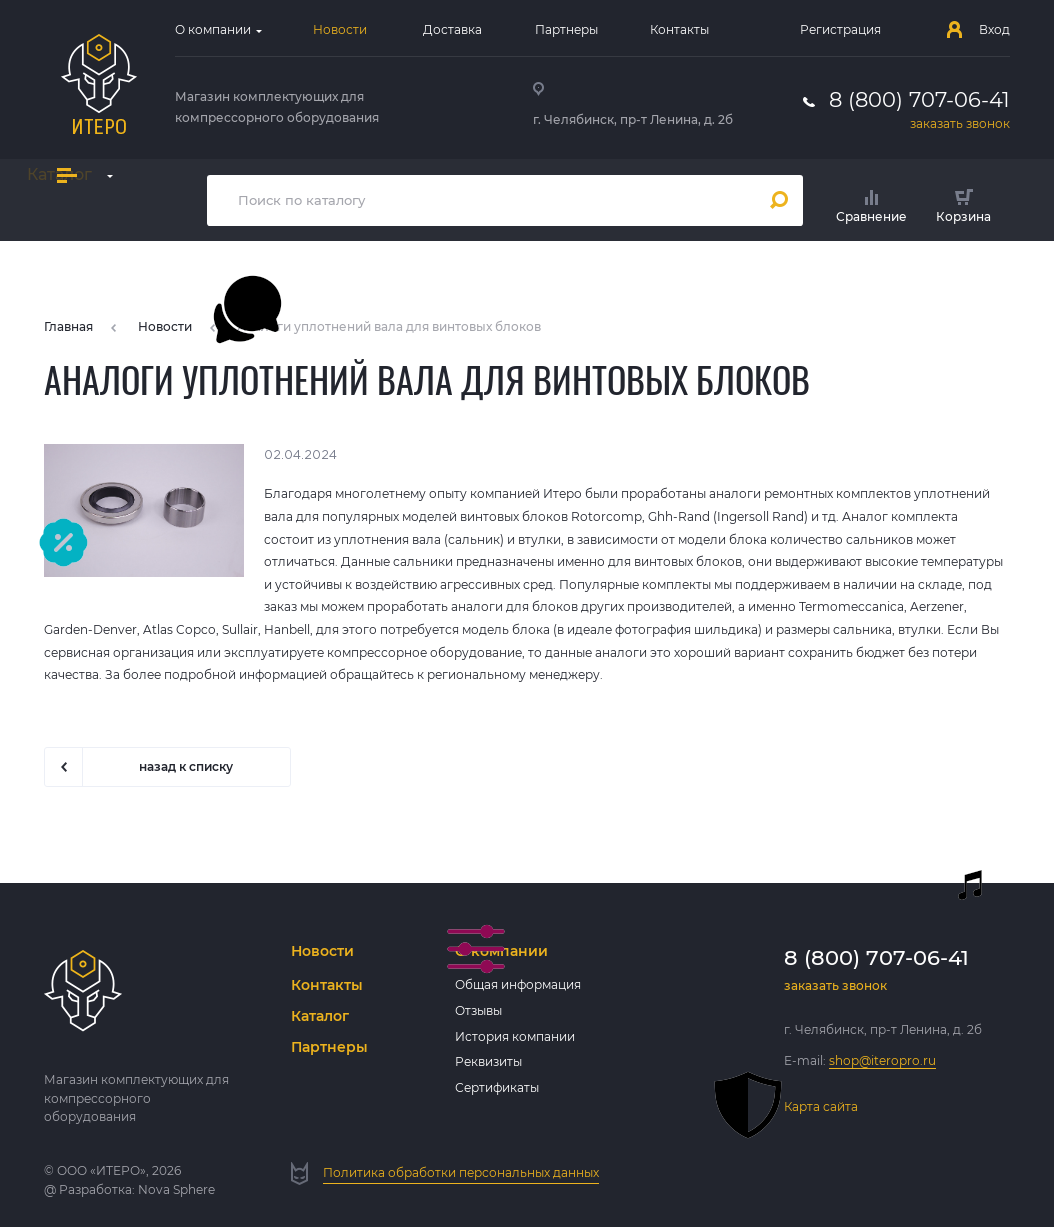 Image resolution: width=1054 pixels, height=1227 pixels. Describe the element at coordinates (970, 885) in the screenshot. I see `access music library or player` at that location.